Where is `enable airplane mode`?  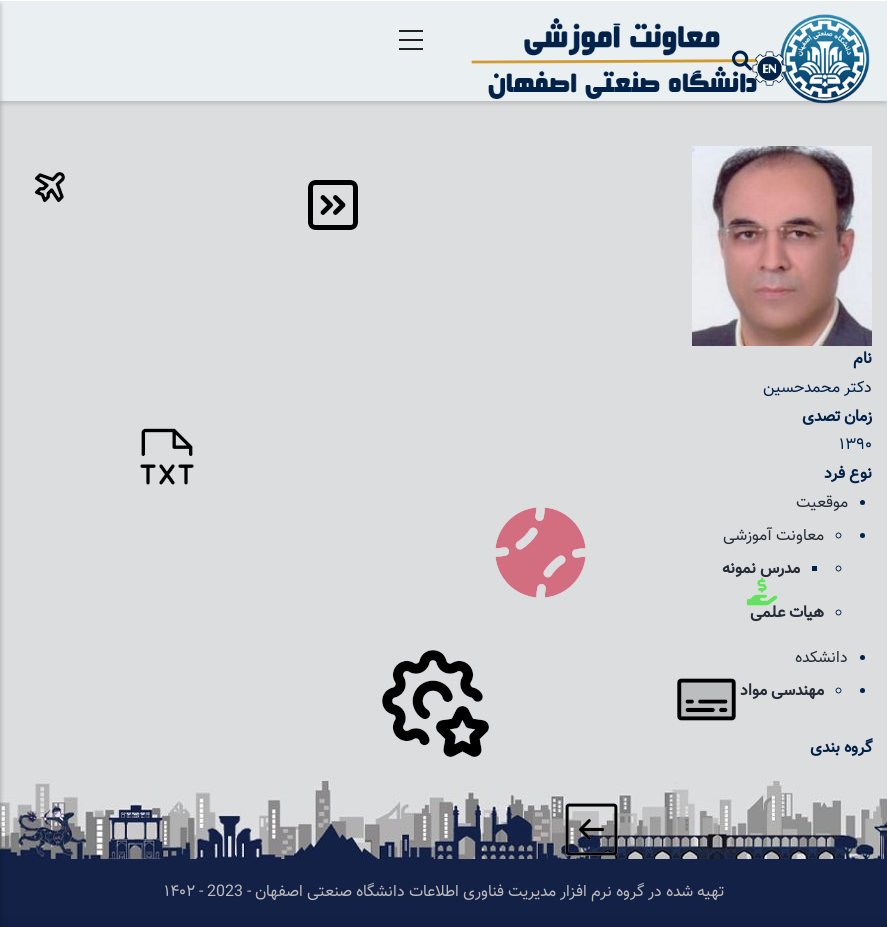 enable airplane mode is located at coordinates (50, 186).